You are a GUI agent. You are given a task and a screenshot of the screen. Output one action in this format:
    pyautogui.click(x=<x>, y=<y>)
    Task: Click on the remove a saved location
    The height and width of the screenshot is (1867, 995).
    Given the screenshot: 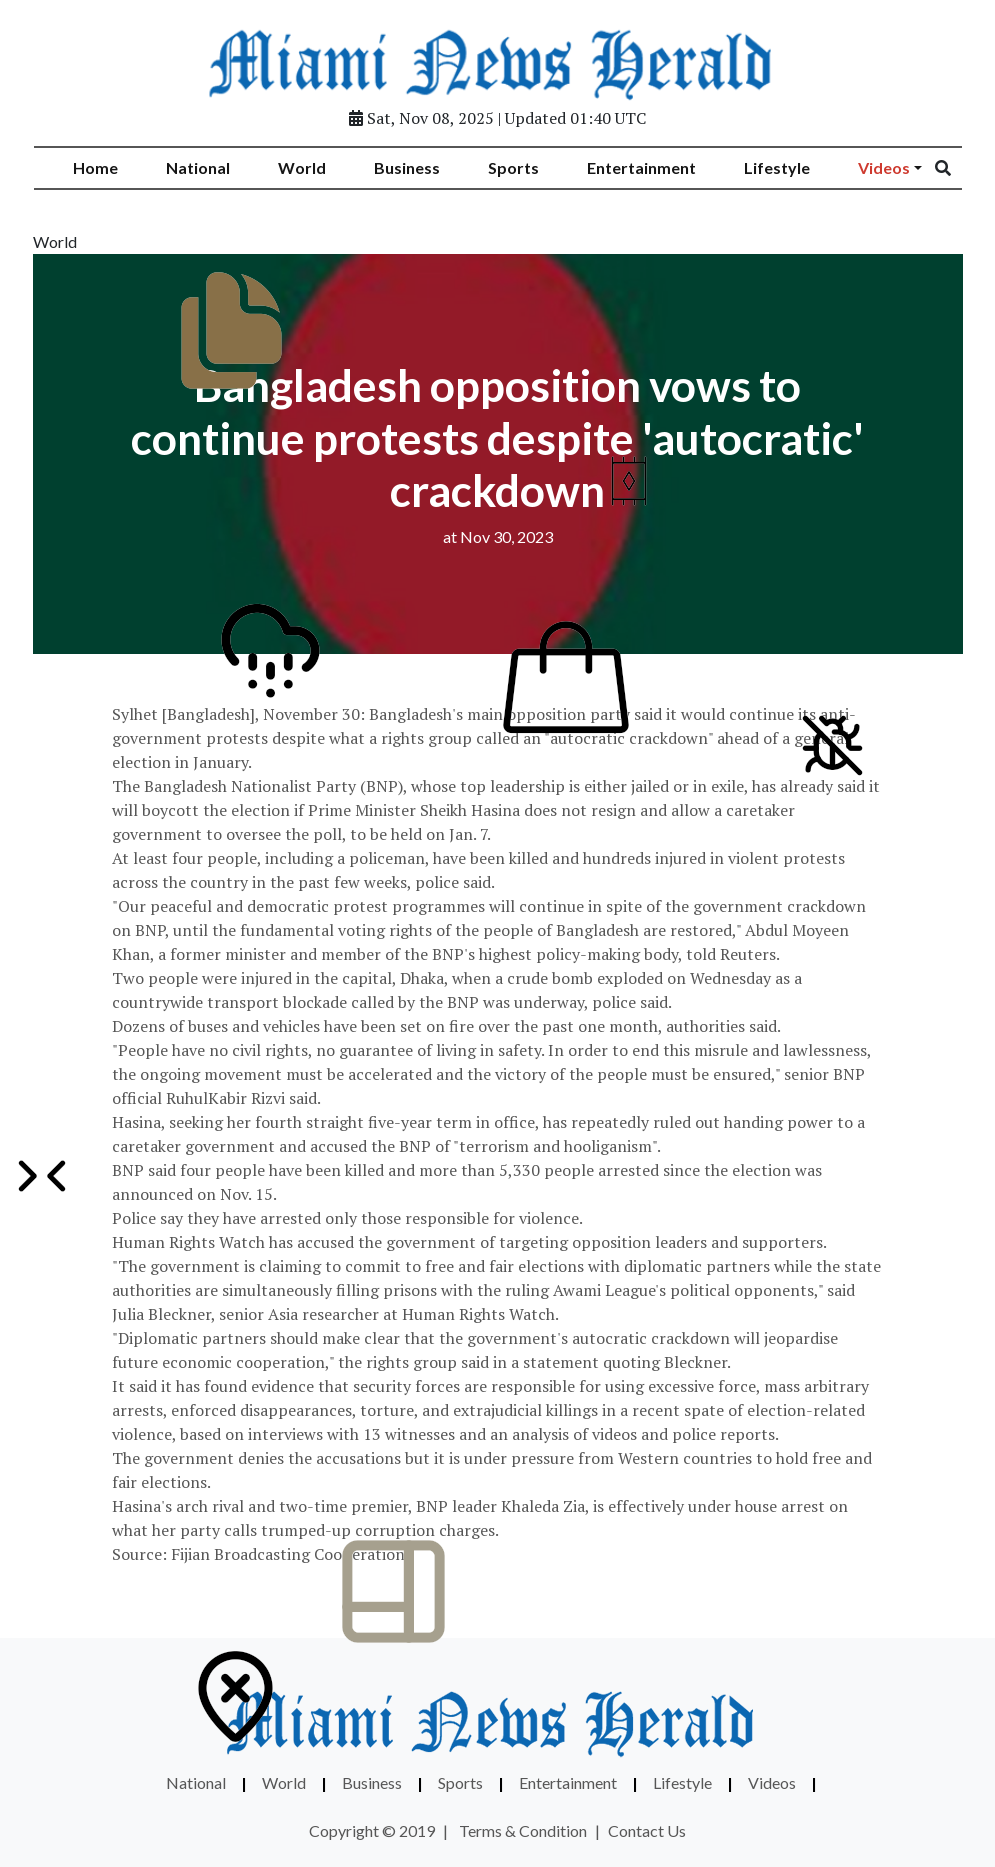 What is the action you would take?
    pyautogui.click(x=235, y=1696)
    